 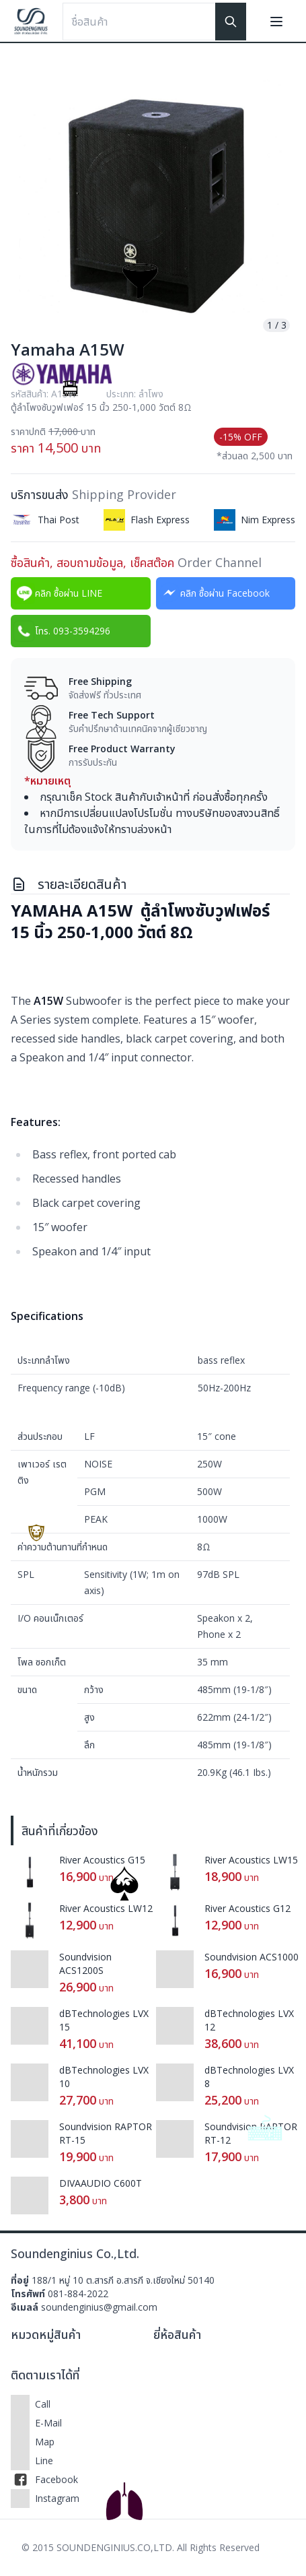 I want to click on filter or sort content, so click(x=140, y=281).